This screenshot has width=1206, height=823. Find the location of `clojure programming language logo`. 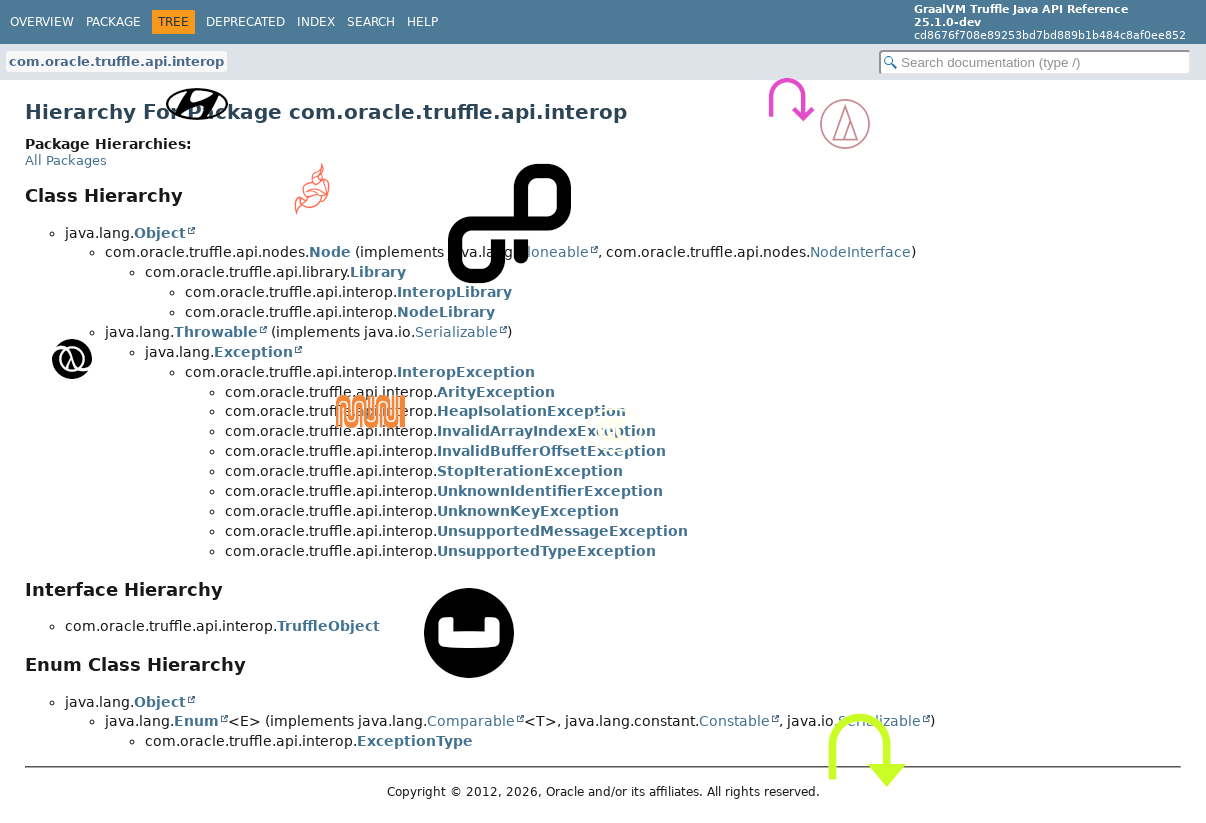

clojure programming language logo is located at coordinates (72, 359).